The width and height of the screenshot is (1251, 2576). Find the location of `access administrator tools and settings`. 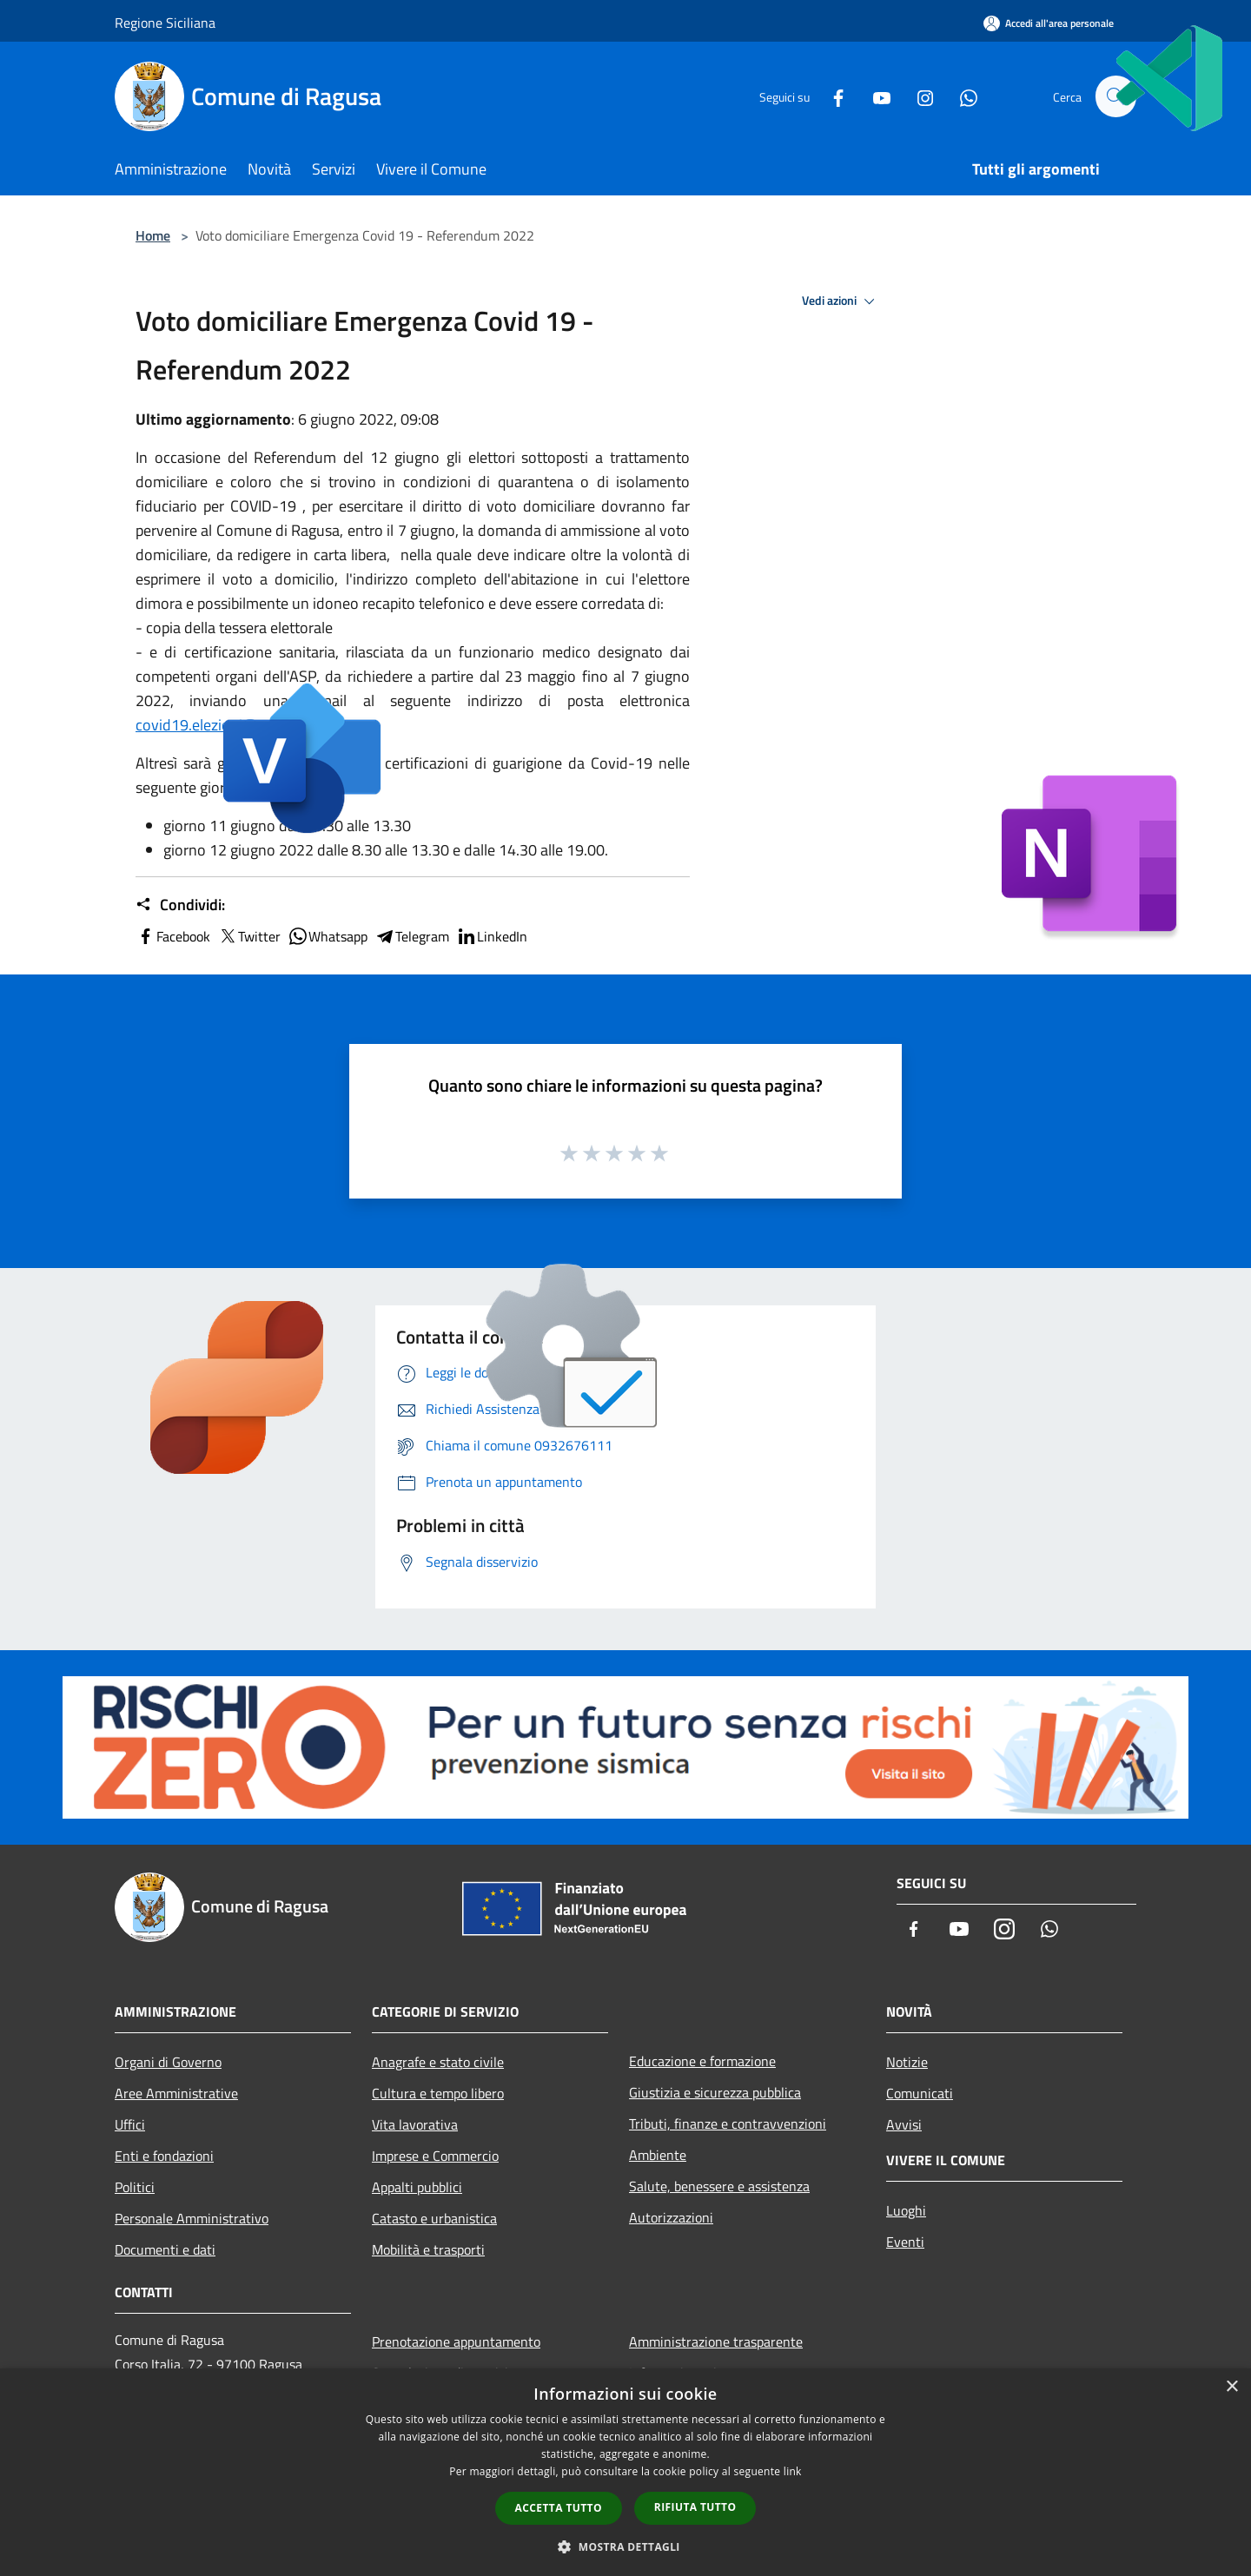

access administrator tools and settings is located at coordinates (563, 1345).